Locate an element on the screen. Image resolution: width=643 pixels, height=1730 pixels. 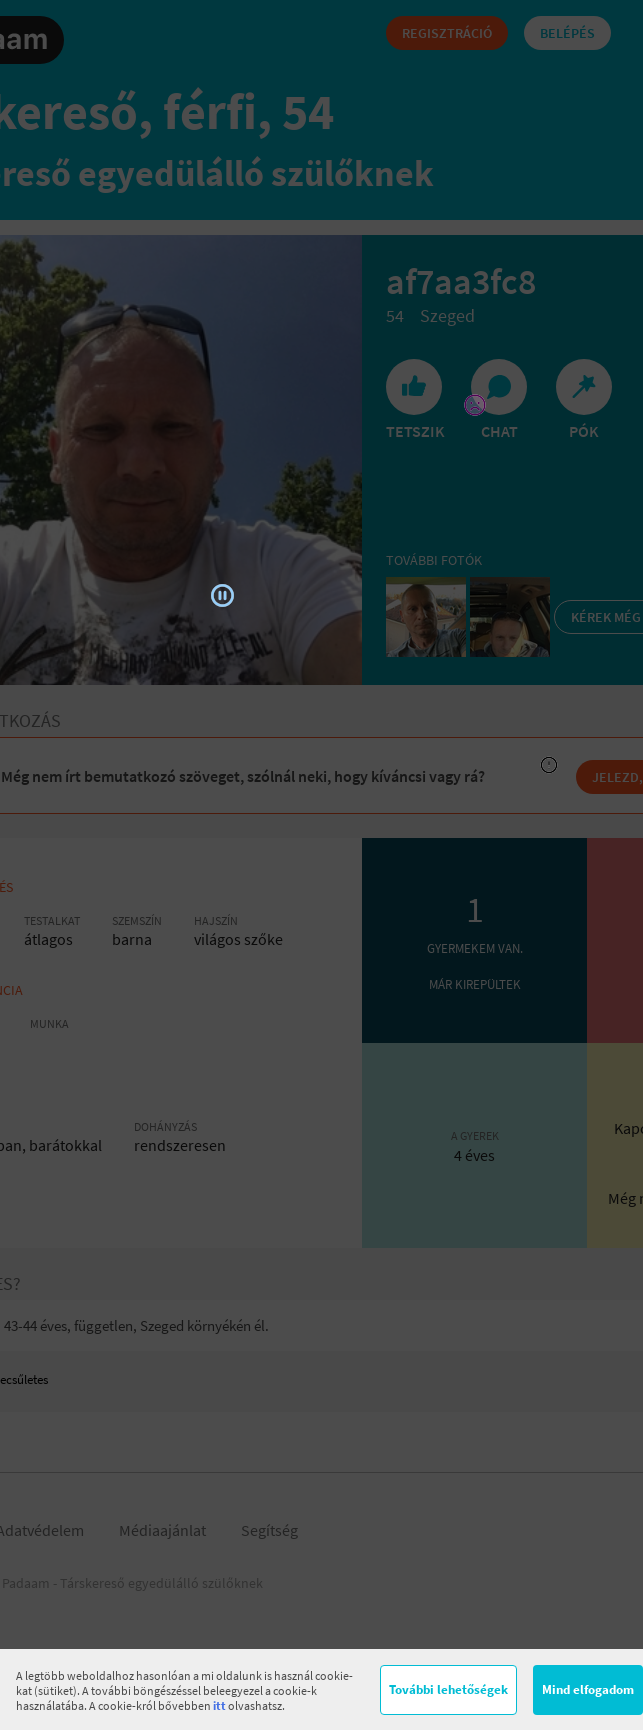
indicate negative feedback or dissatisfaction is located at coordinates (475, 405).